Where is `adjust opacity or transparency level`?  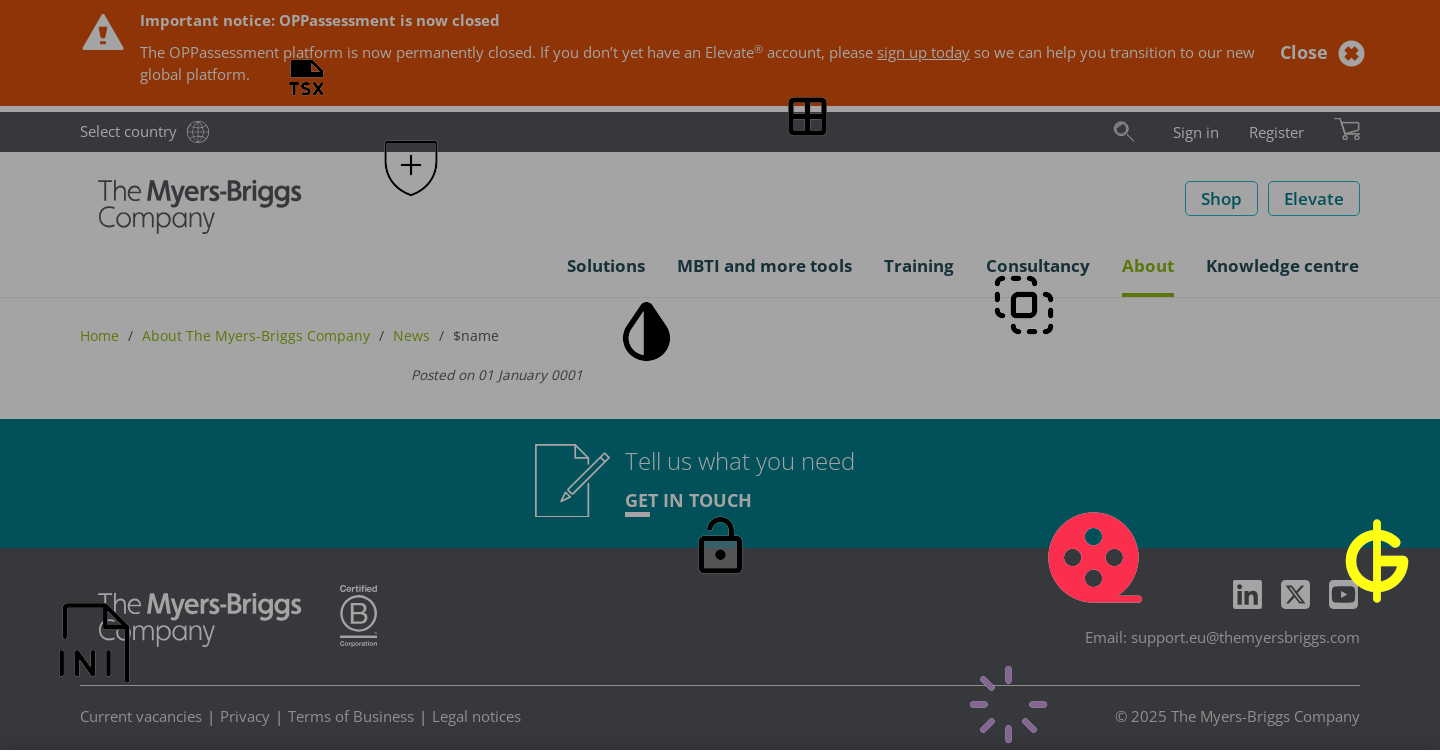 adjust opacity or transparency level is located at coordinates (646, 331).